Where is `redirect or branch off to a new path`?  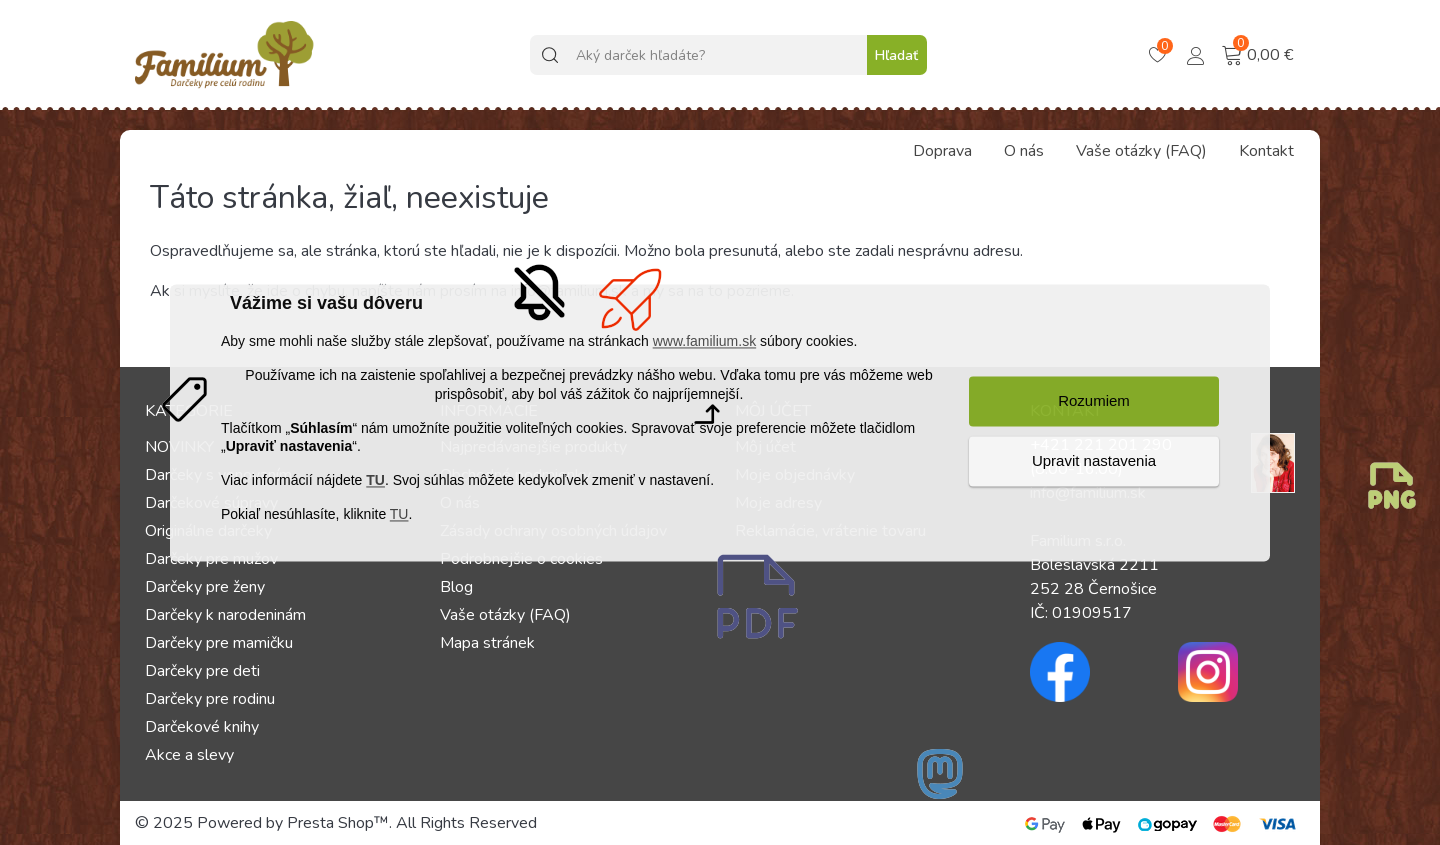 redirect or branch off to a new path is located at coordinates (708, 415).